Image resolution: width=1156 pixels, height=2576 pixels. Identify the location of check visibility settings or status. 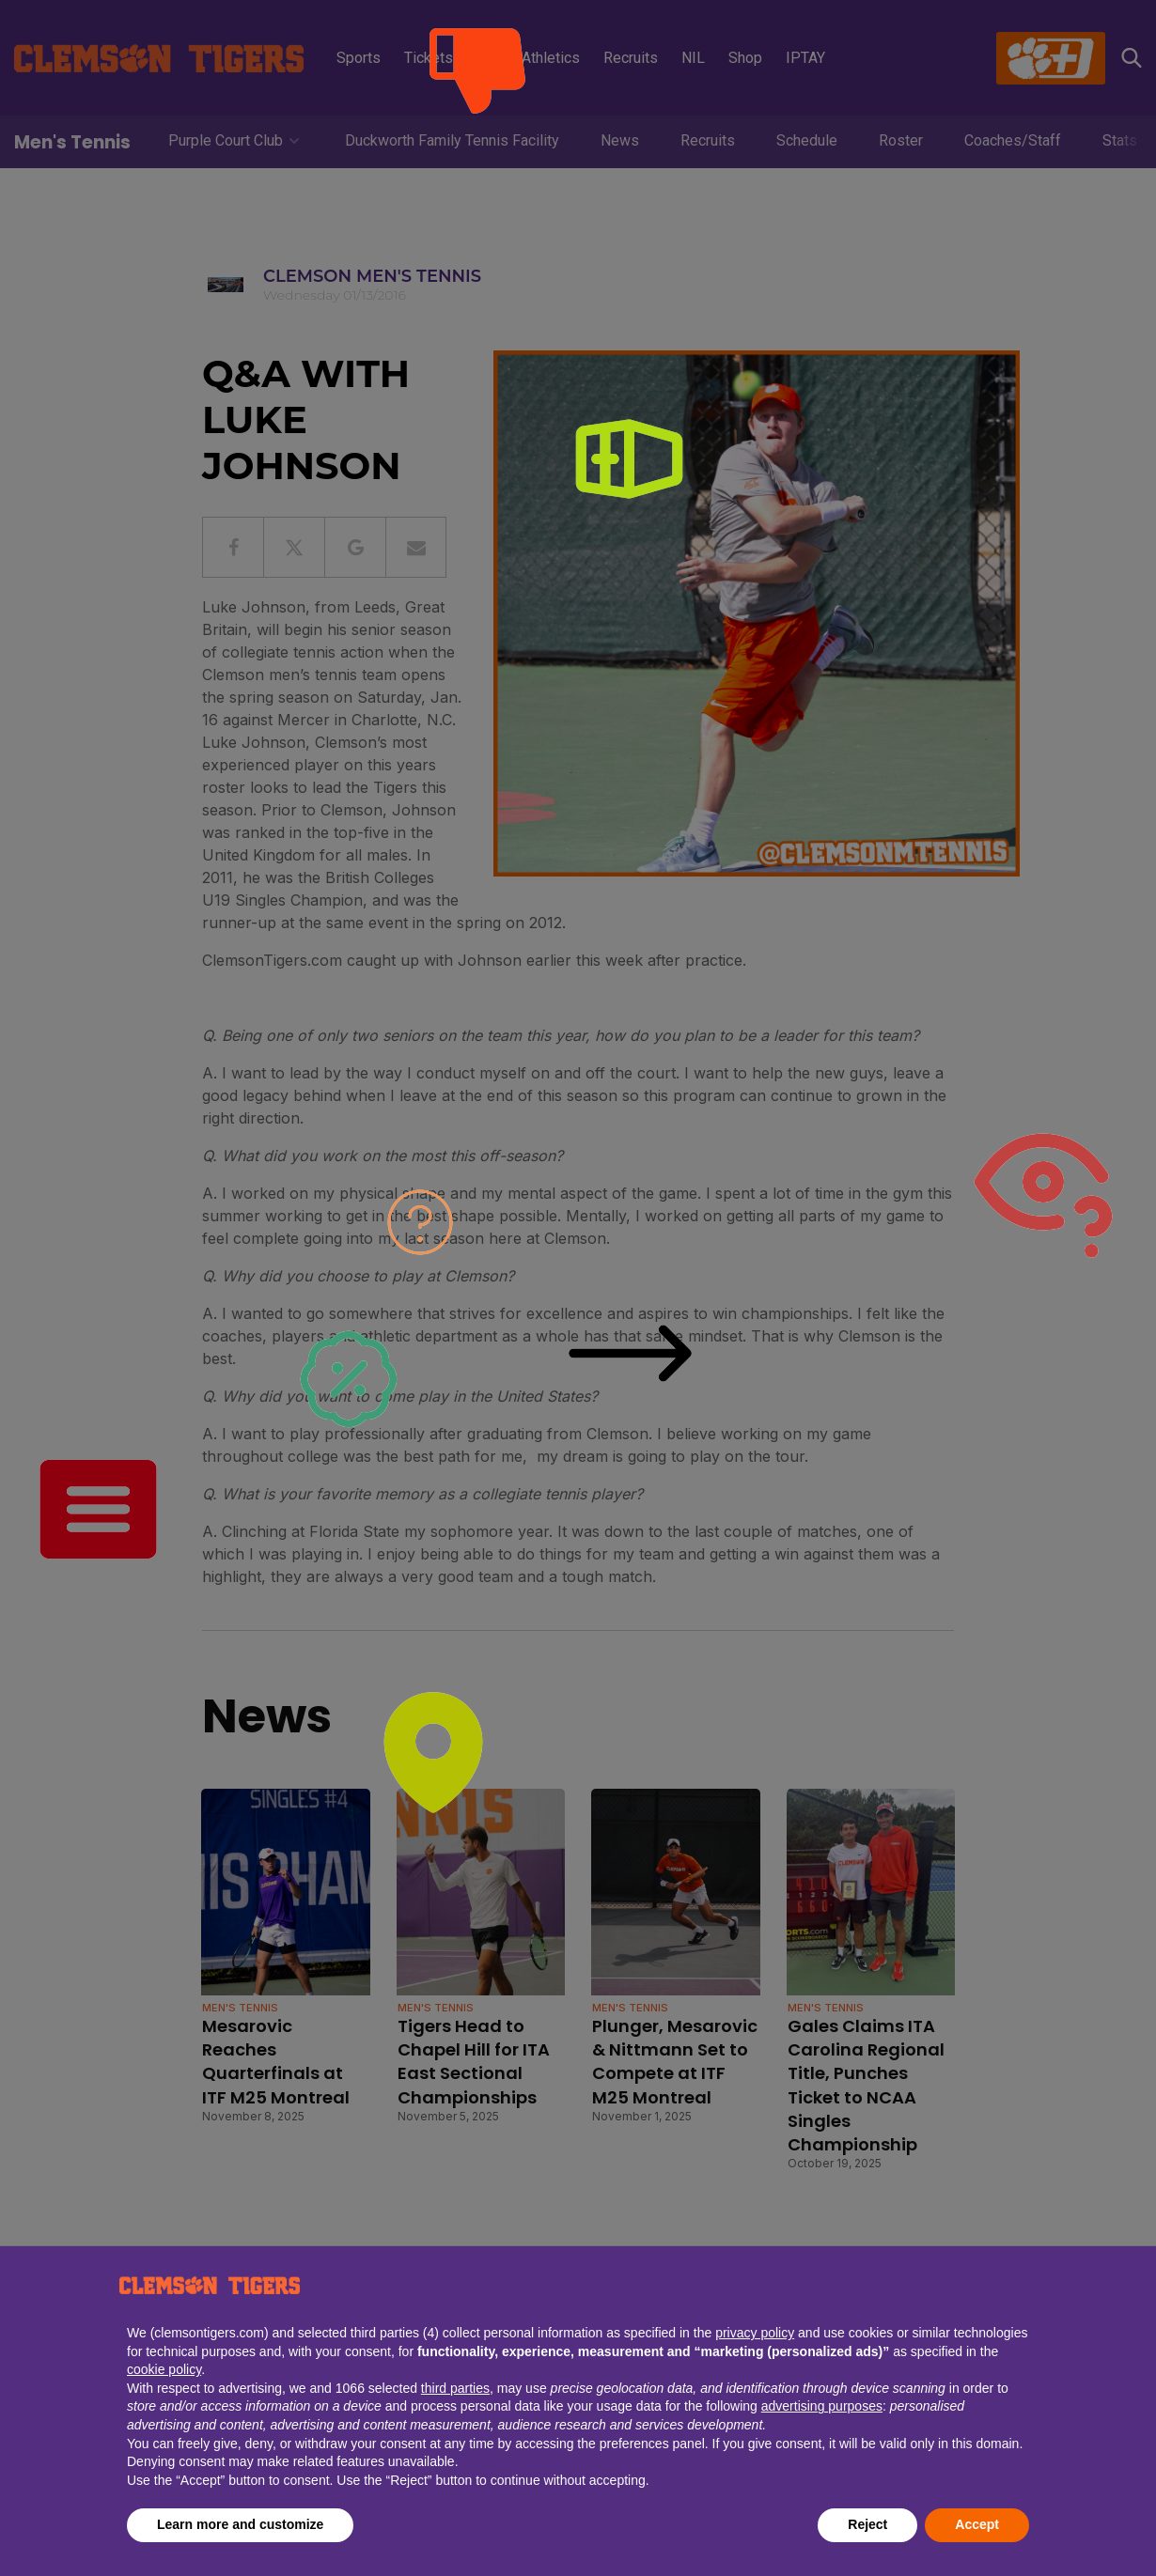
(1043, 1182).